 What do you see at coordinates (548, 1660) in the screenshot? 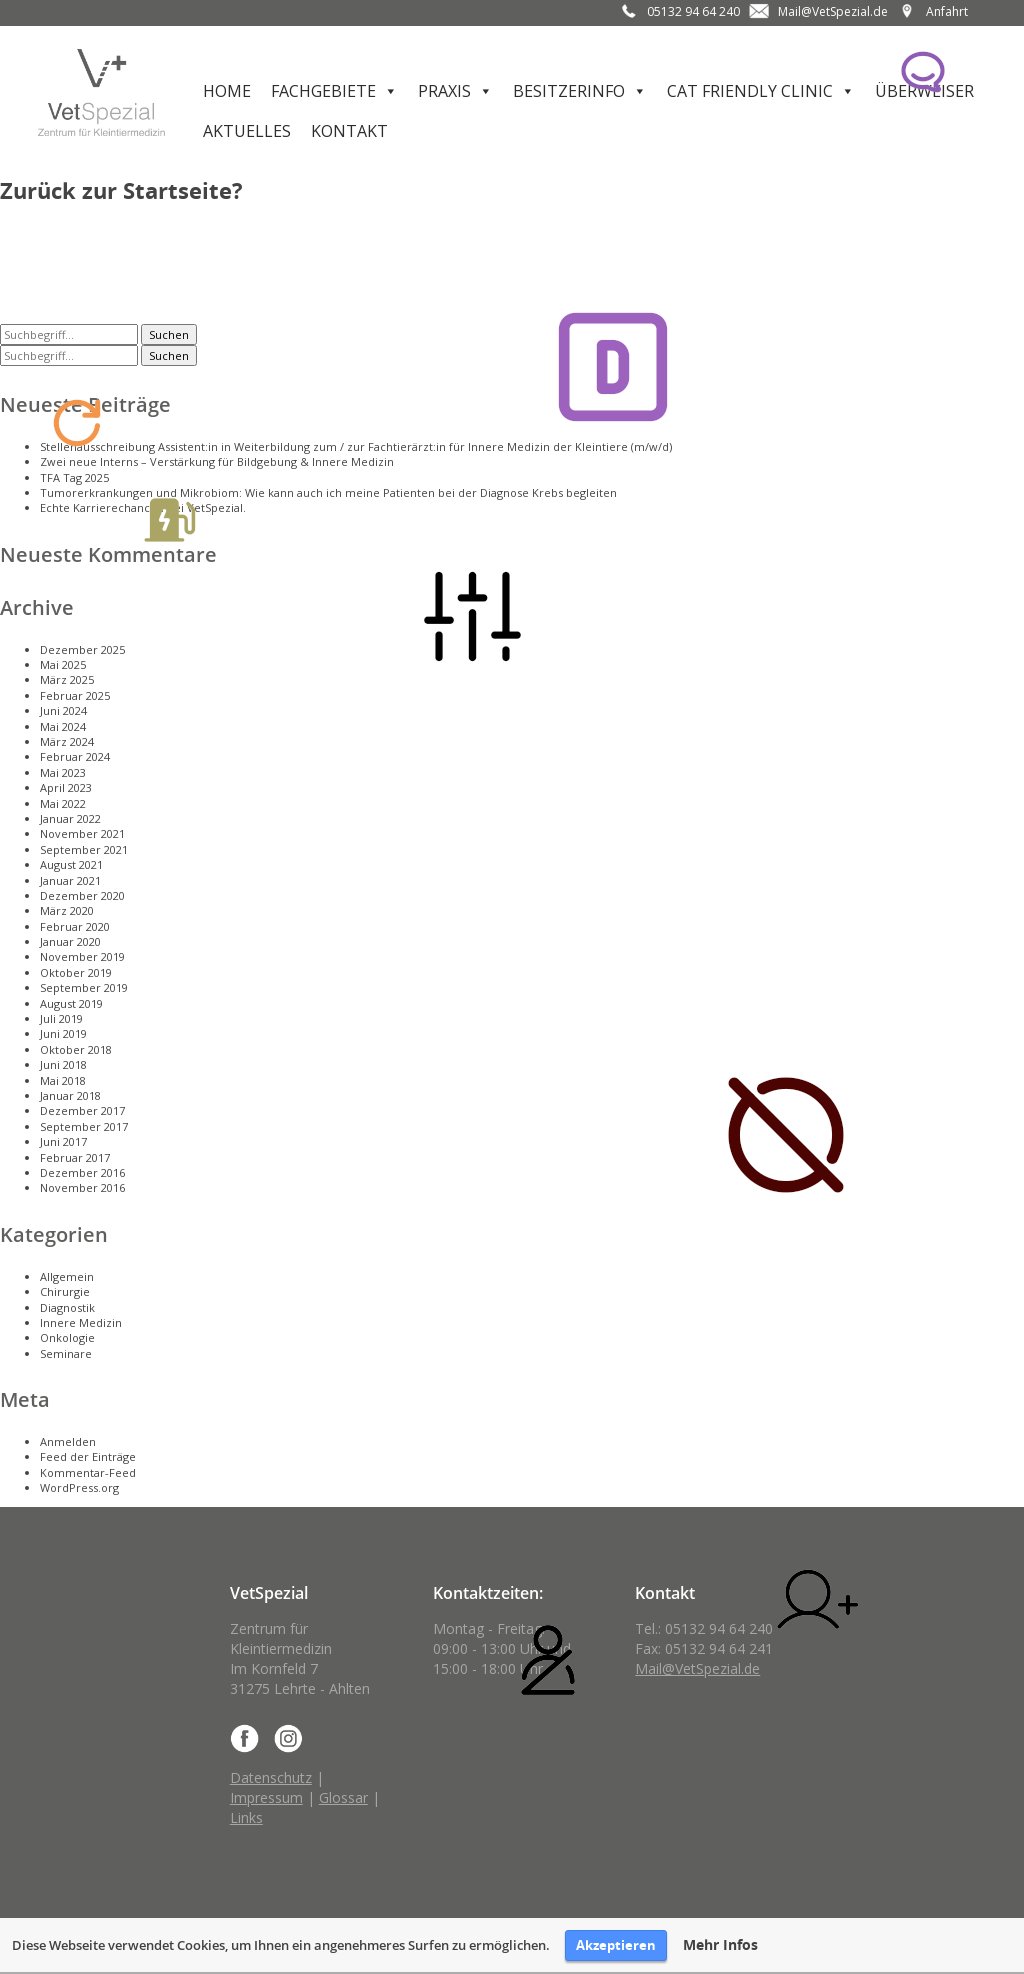
I see `fasten seatbelt reminder` at bounding box center [548, 1660].